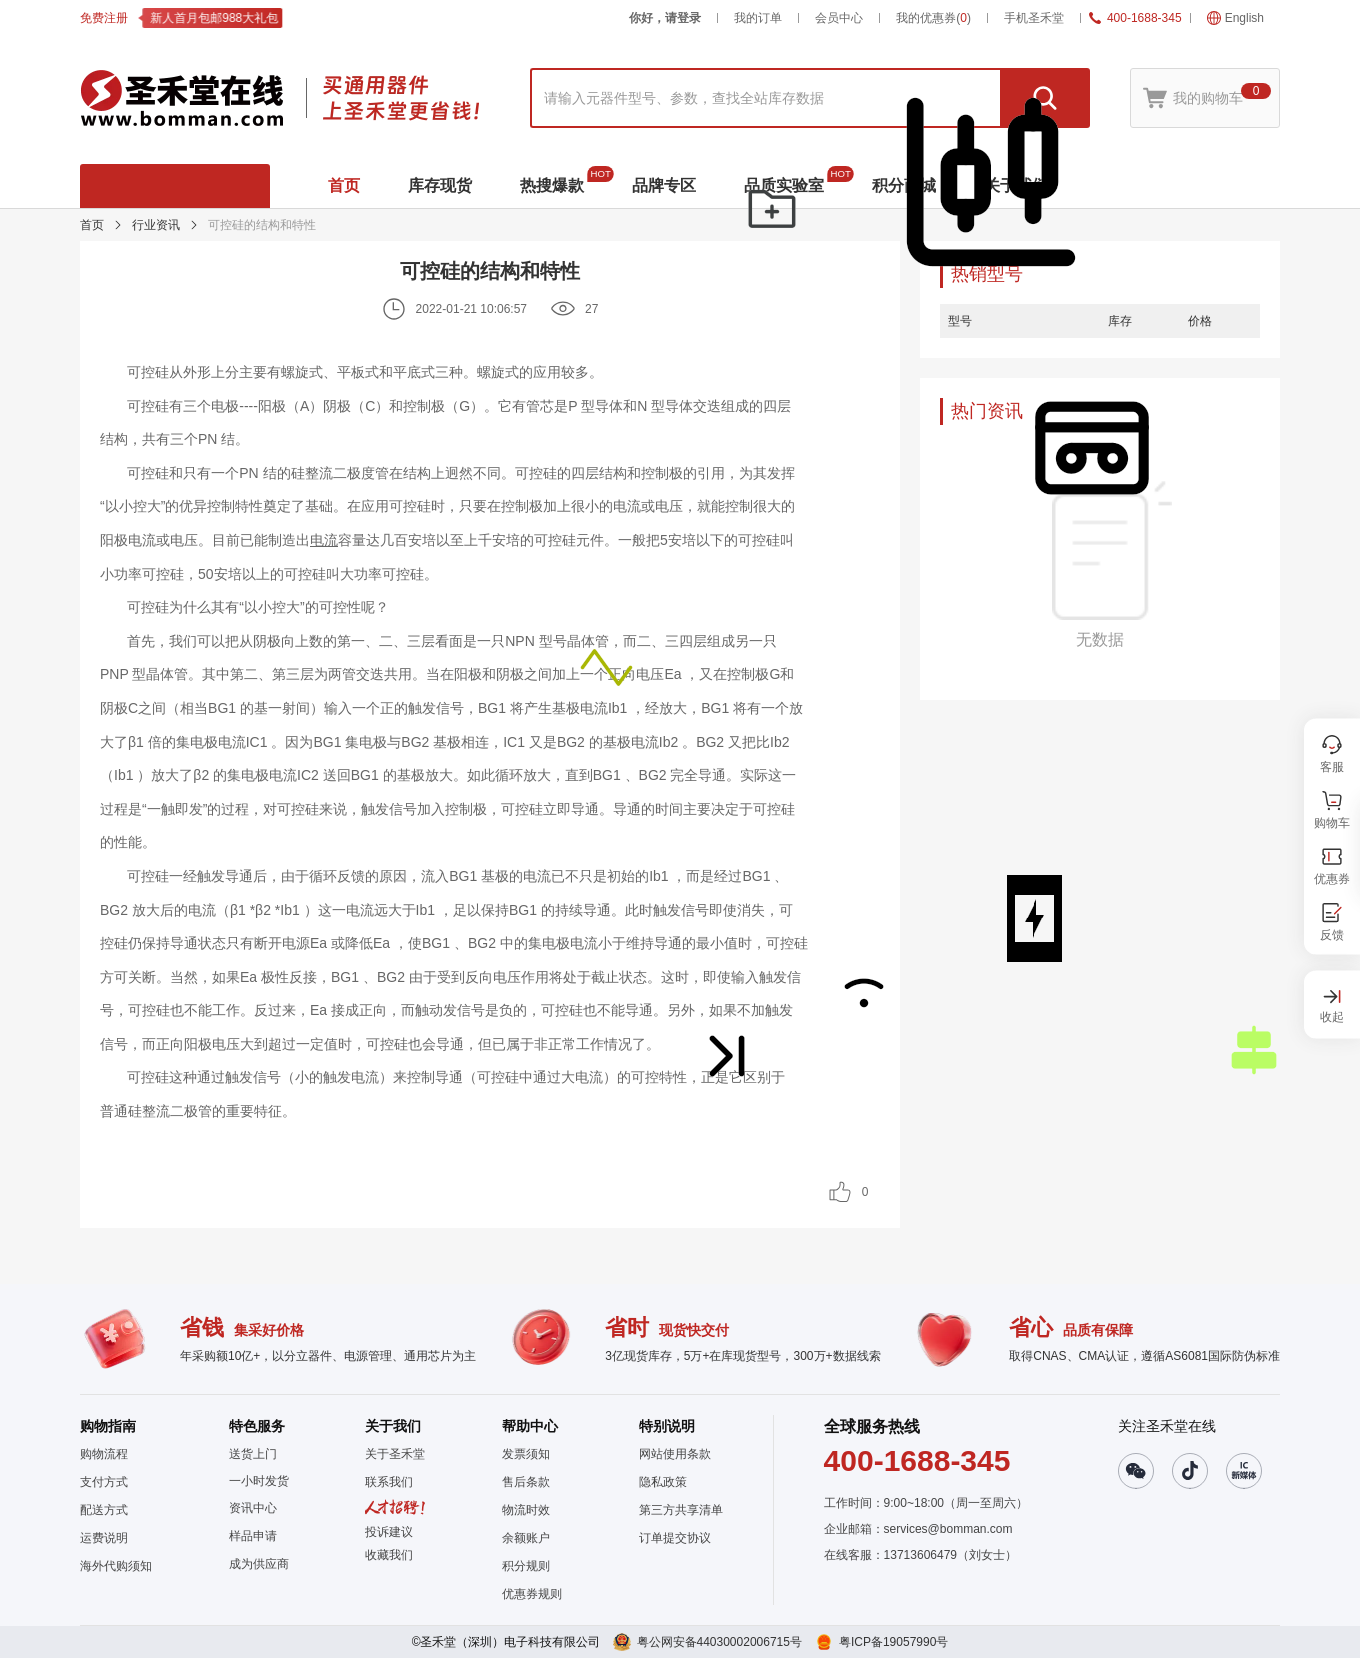 This screenshot has width=1360, height=1658. What do you see at coordinates (1034, 918) in the screenshot?
I see `find nearby electric vehicle charging stations` at bounding box center [1034, 918].